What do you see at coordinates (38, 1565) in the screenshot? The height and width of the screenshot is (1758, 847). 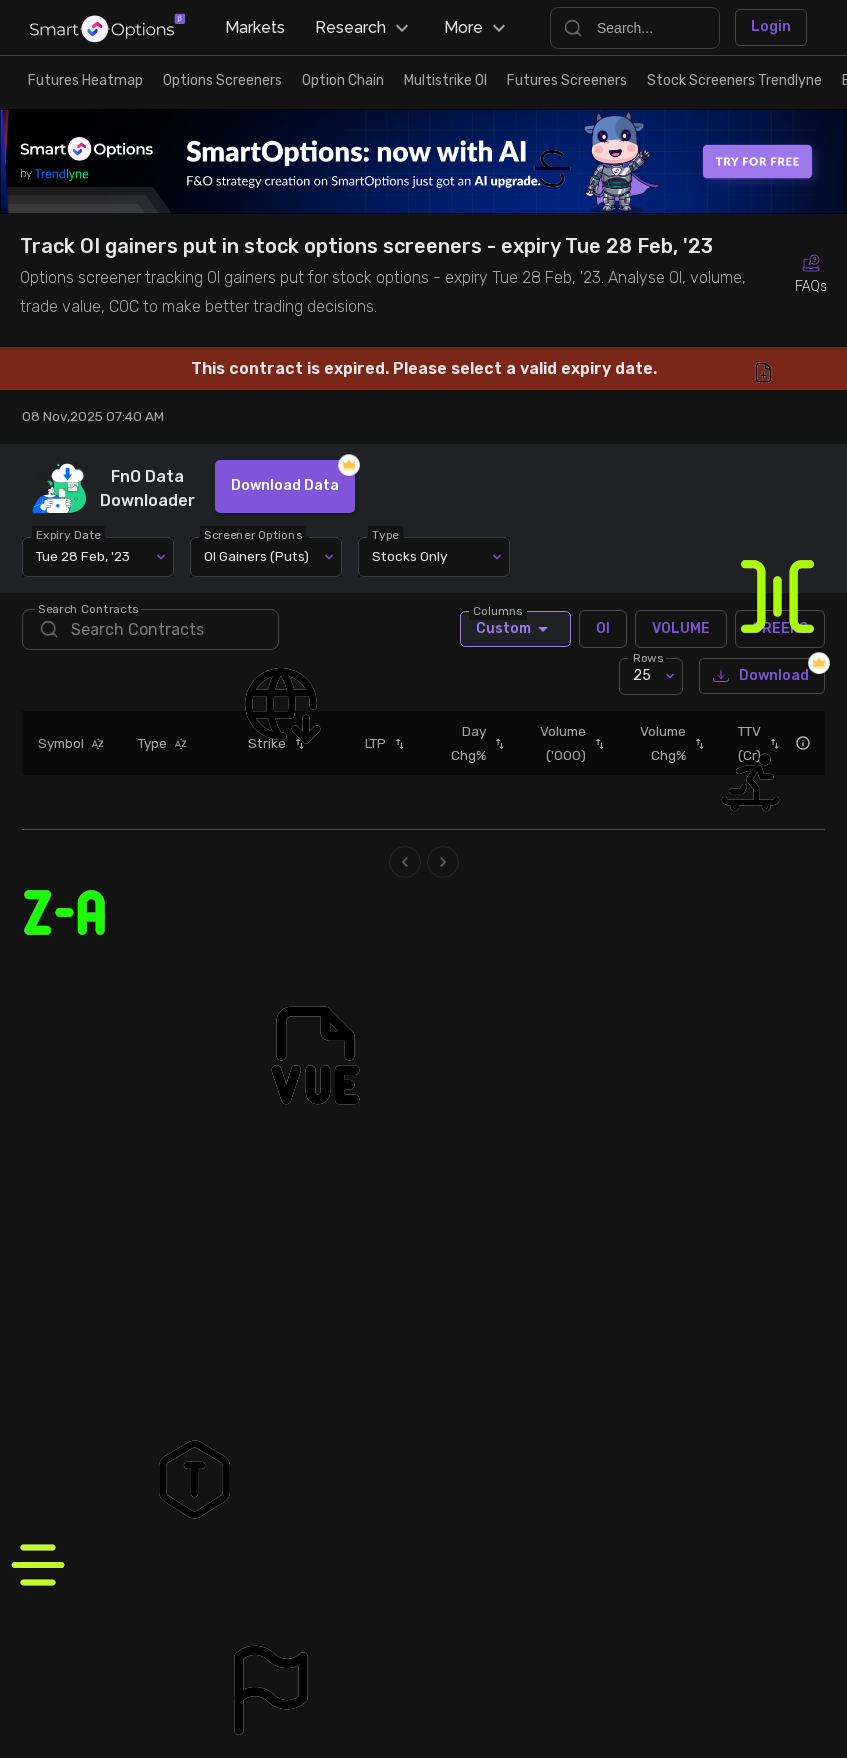 I see `open navigation menu` at bounding box center [38, 1565].